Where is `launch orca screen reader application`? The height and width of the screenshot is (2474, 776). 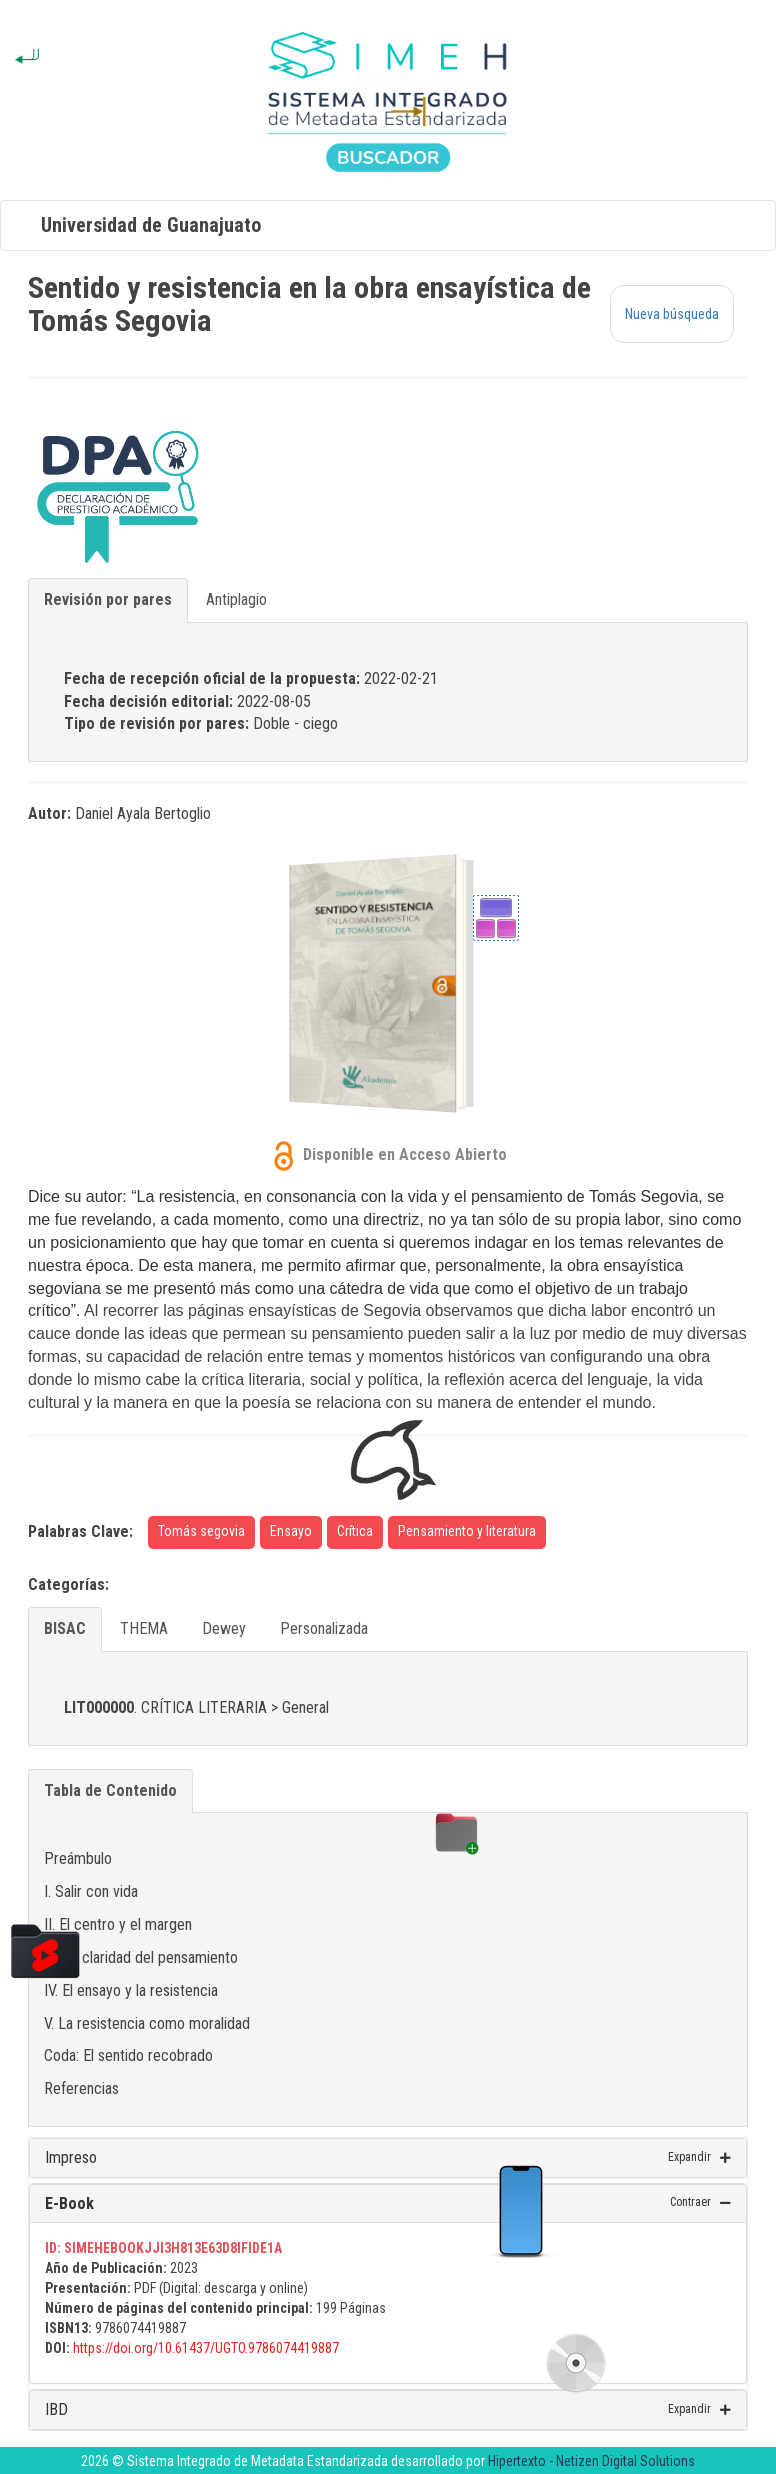 launch orca screen reader application is located at coordinates (392, 1460).